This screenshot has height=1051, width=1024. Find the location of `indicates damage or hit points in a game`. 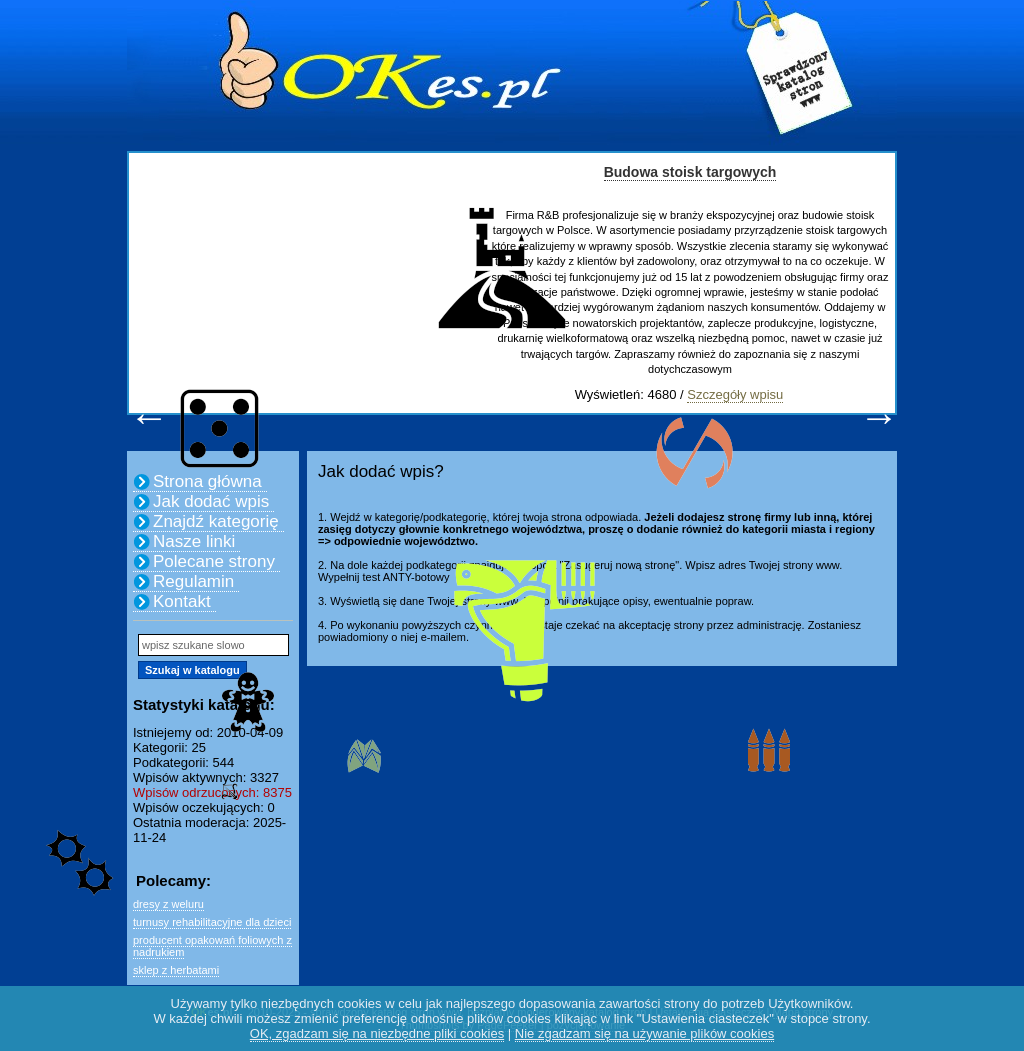

indicates damage or hit points in a game is located at coordinates (79, 863).